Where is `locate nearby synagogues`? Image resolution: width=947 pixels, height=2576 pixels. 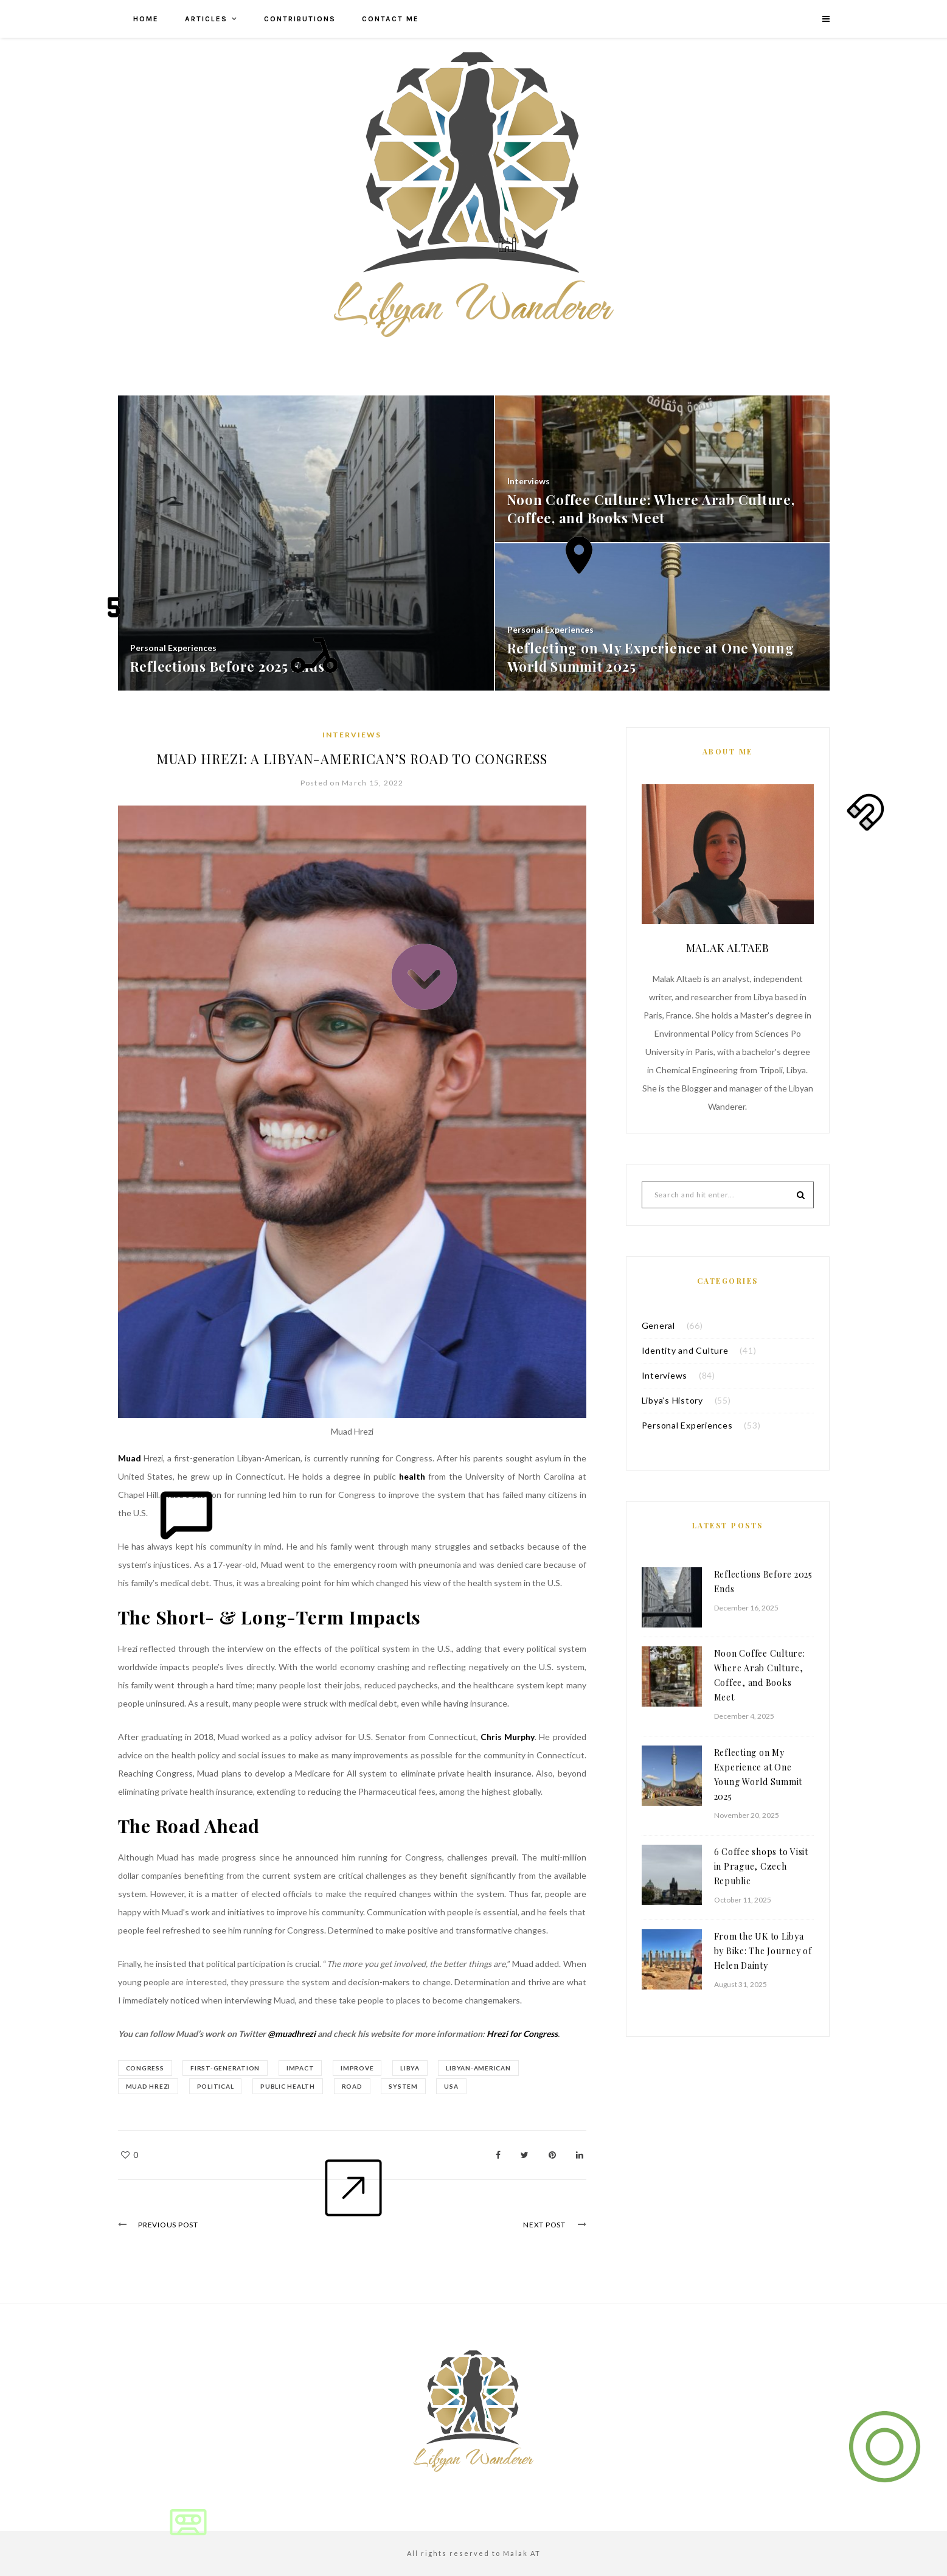 locate nearby synagogues is located at coordinates (507, 243).